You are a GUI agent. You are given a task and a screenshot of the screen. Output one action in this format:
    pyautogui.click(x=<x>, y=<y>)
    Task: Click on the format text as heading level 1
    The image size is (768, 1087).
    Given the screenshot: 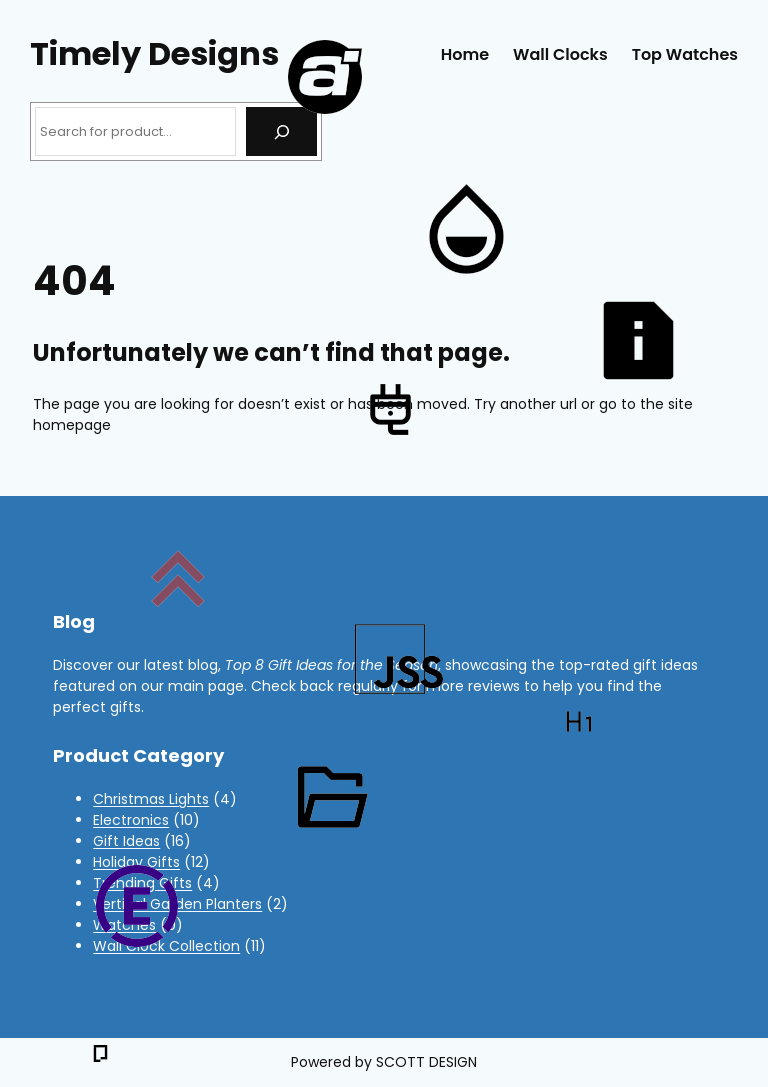 What is the action you would take?
    pyautogui.click(x=579, y=721)
    